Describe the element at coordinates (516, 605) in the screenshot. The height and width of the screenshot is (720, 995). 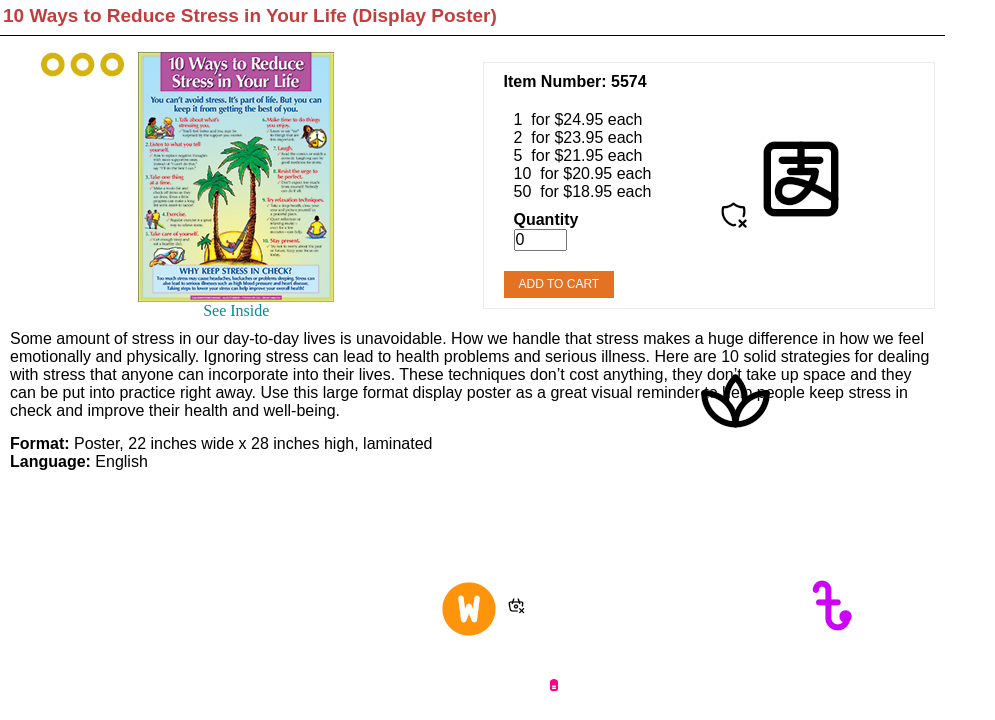
I see `remove item from basket` at that location.